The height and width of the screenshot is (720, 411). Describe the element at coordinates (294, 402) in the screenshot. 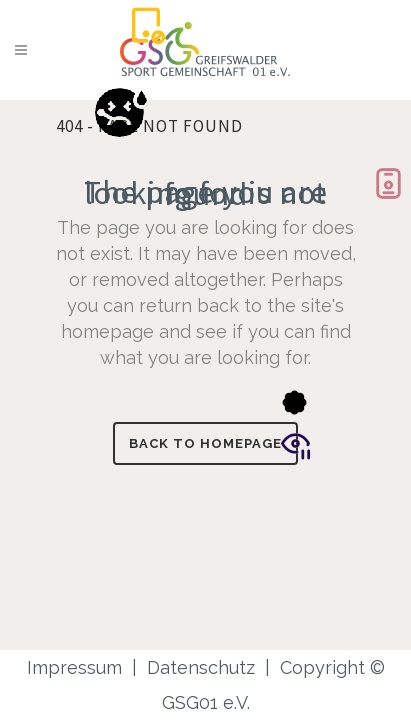

I see `indicates an achievement or award badge` at that location.